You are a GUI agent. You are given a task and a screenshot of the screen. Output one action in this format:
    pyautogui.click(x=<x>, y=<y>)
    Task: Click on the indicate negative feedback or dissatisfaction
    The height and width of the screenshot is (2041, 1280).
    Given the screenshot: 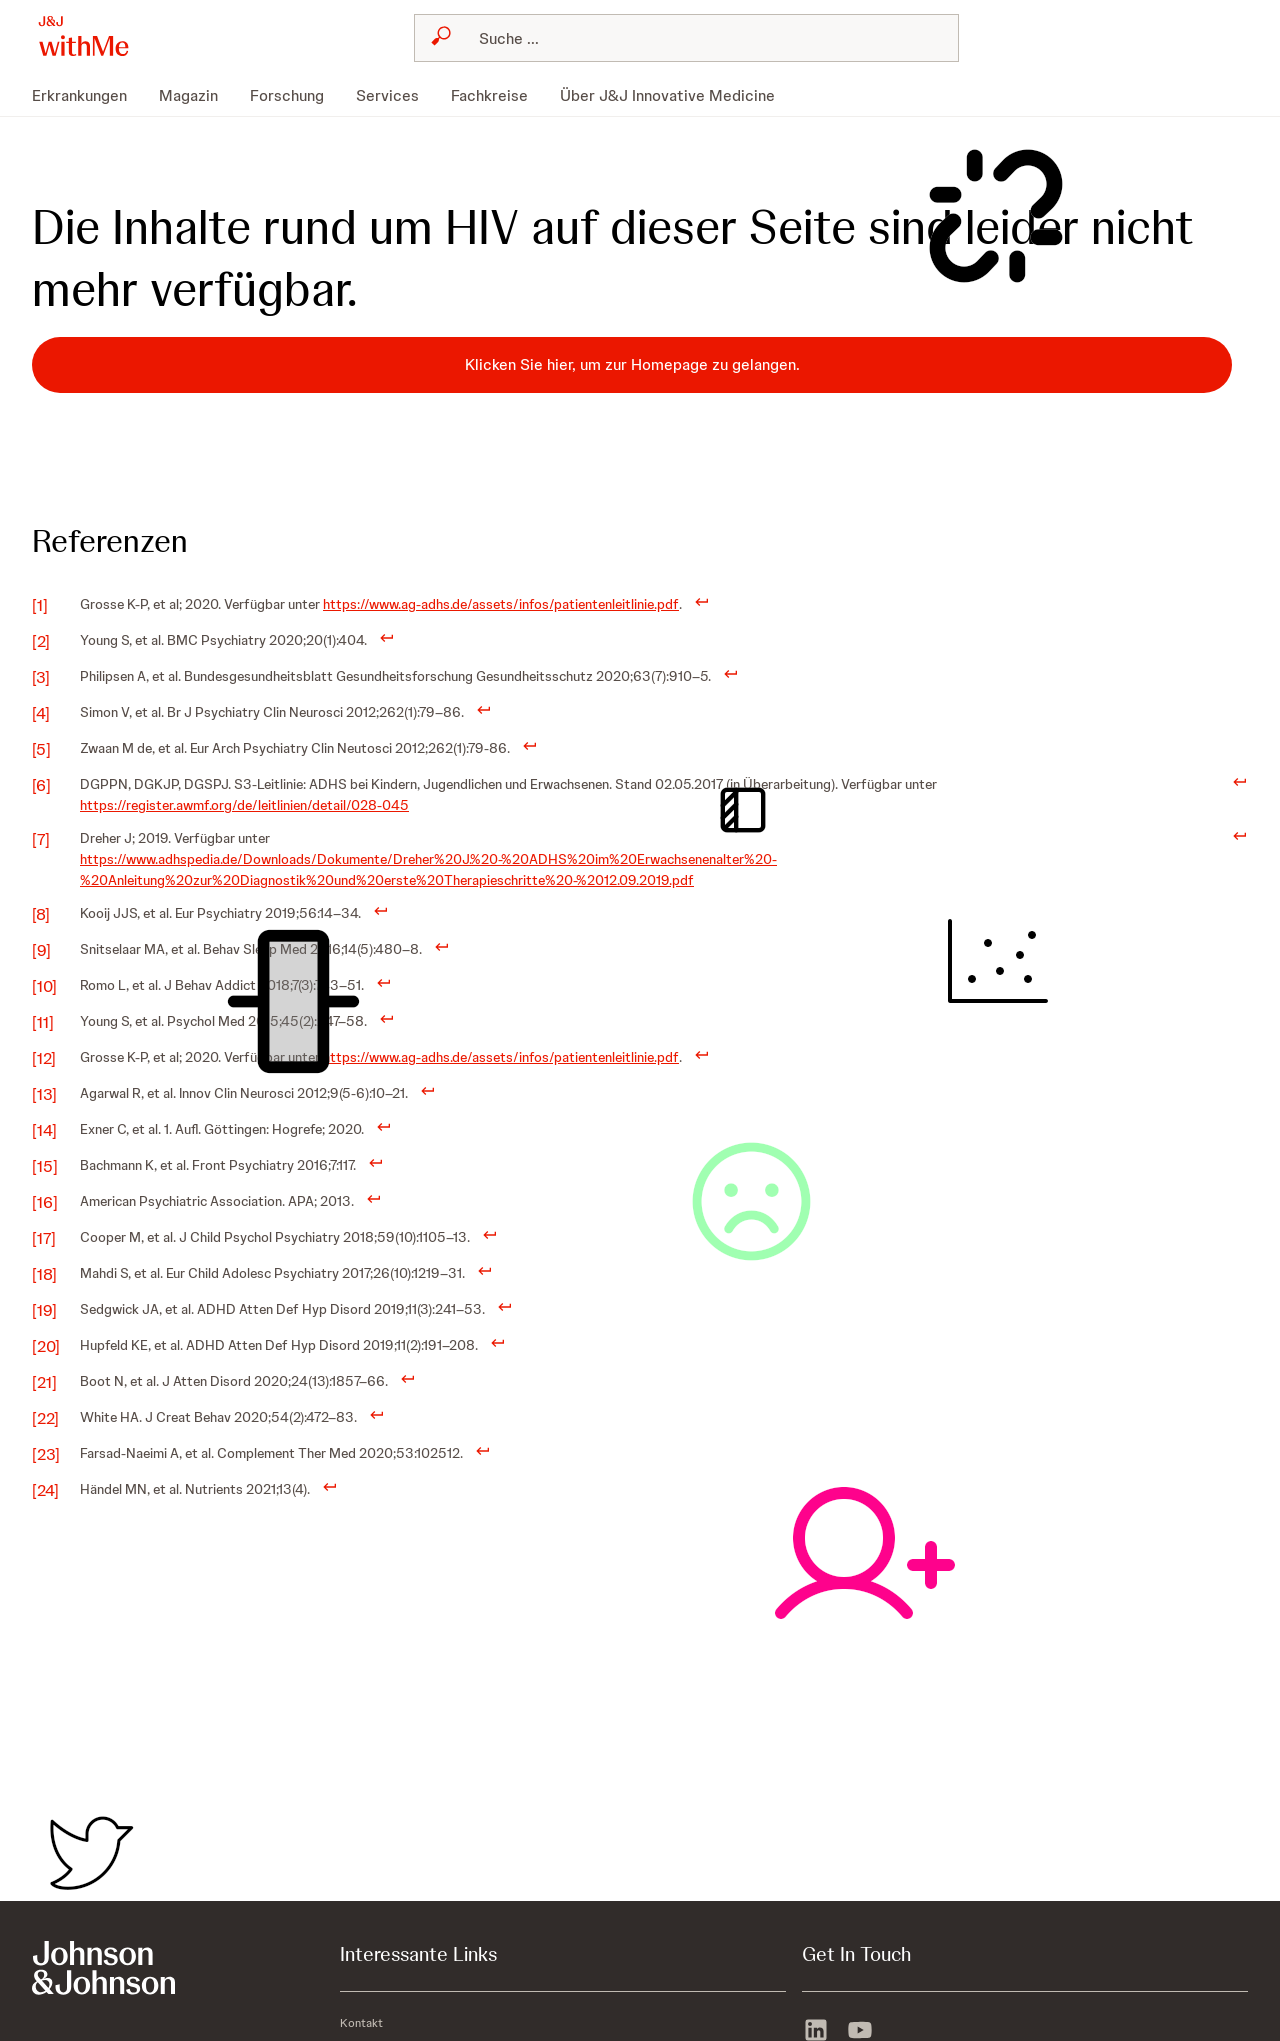 What is the action you would take?
    pyautogui.click(x=751, y=1201)
    